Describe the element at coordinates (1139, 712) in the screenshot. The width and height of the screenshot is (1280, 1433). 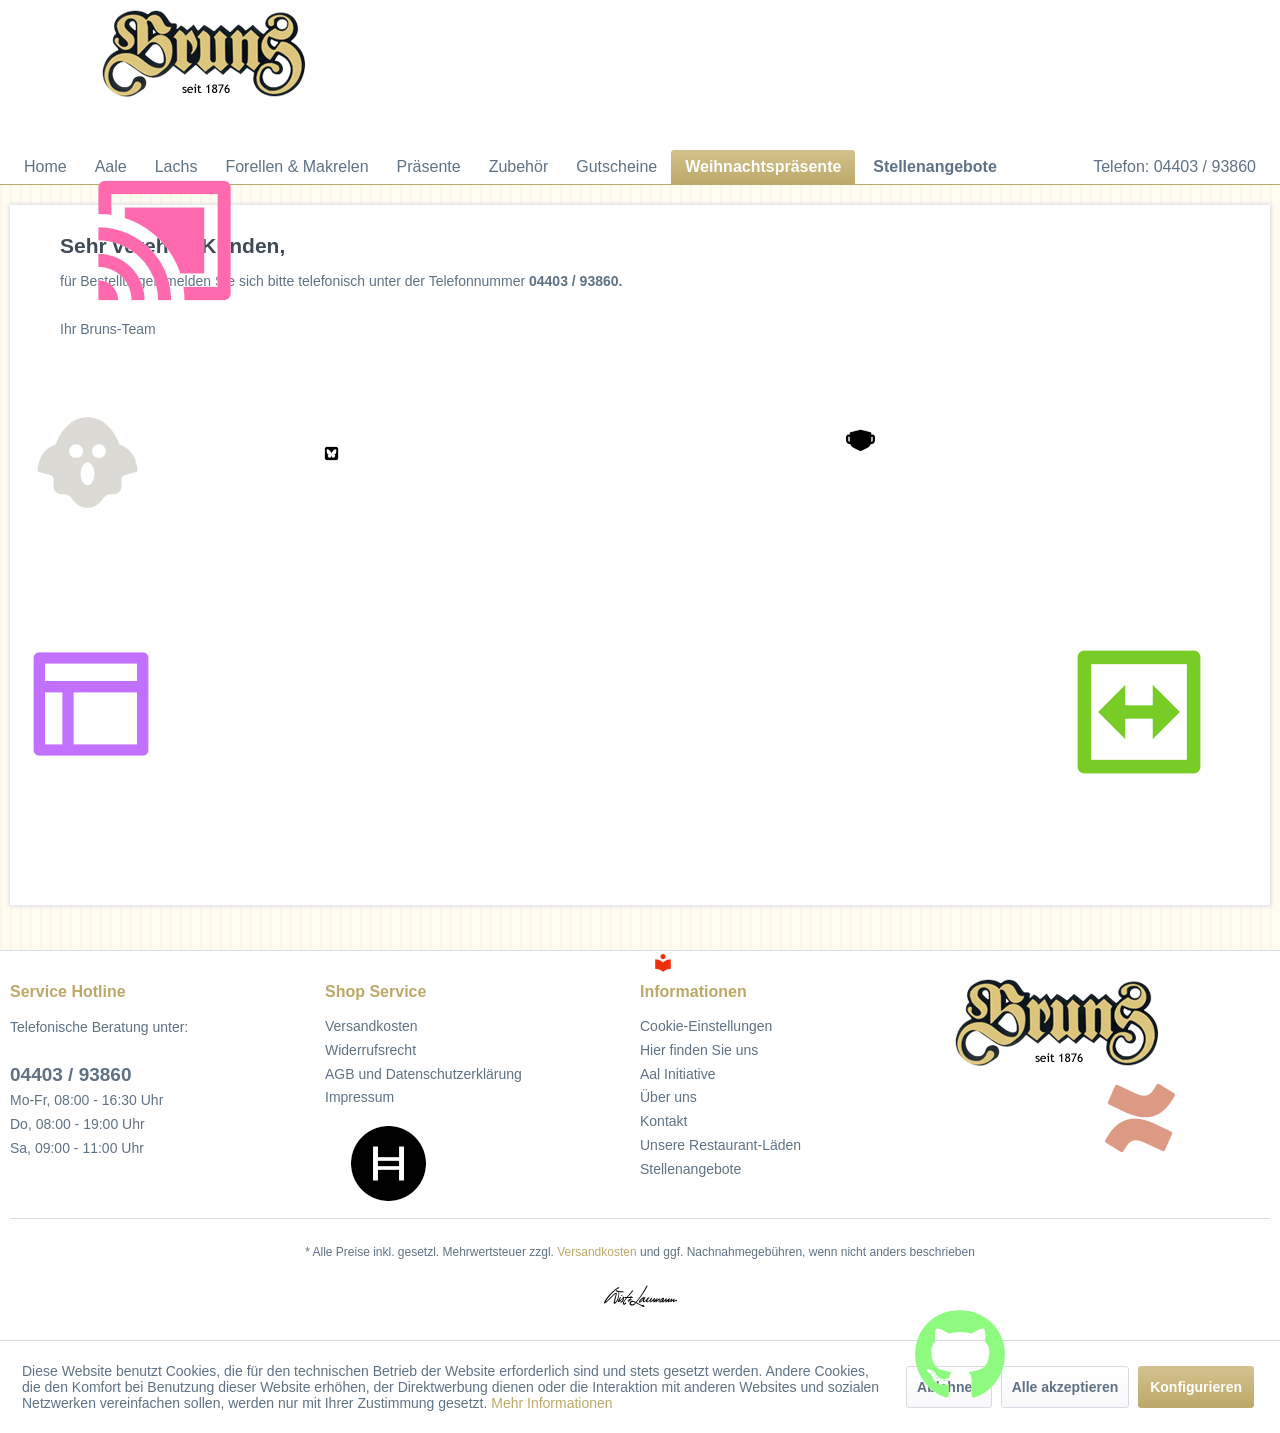
I see `flip image horizontally` at that location.